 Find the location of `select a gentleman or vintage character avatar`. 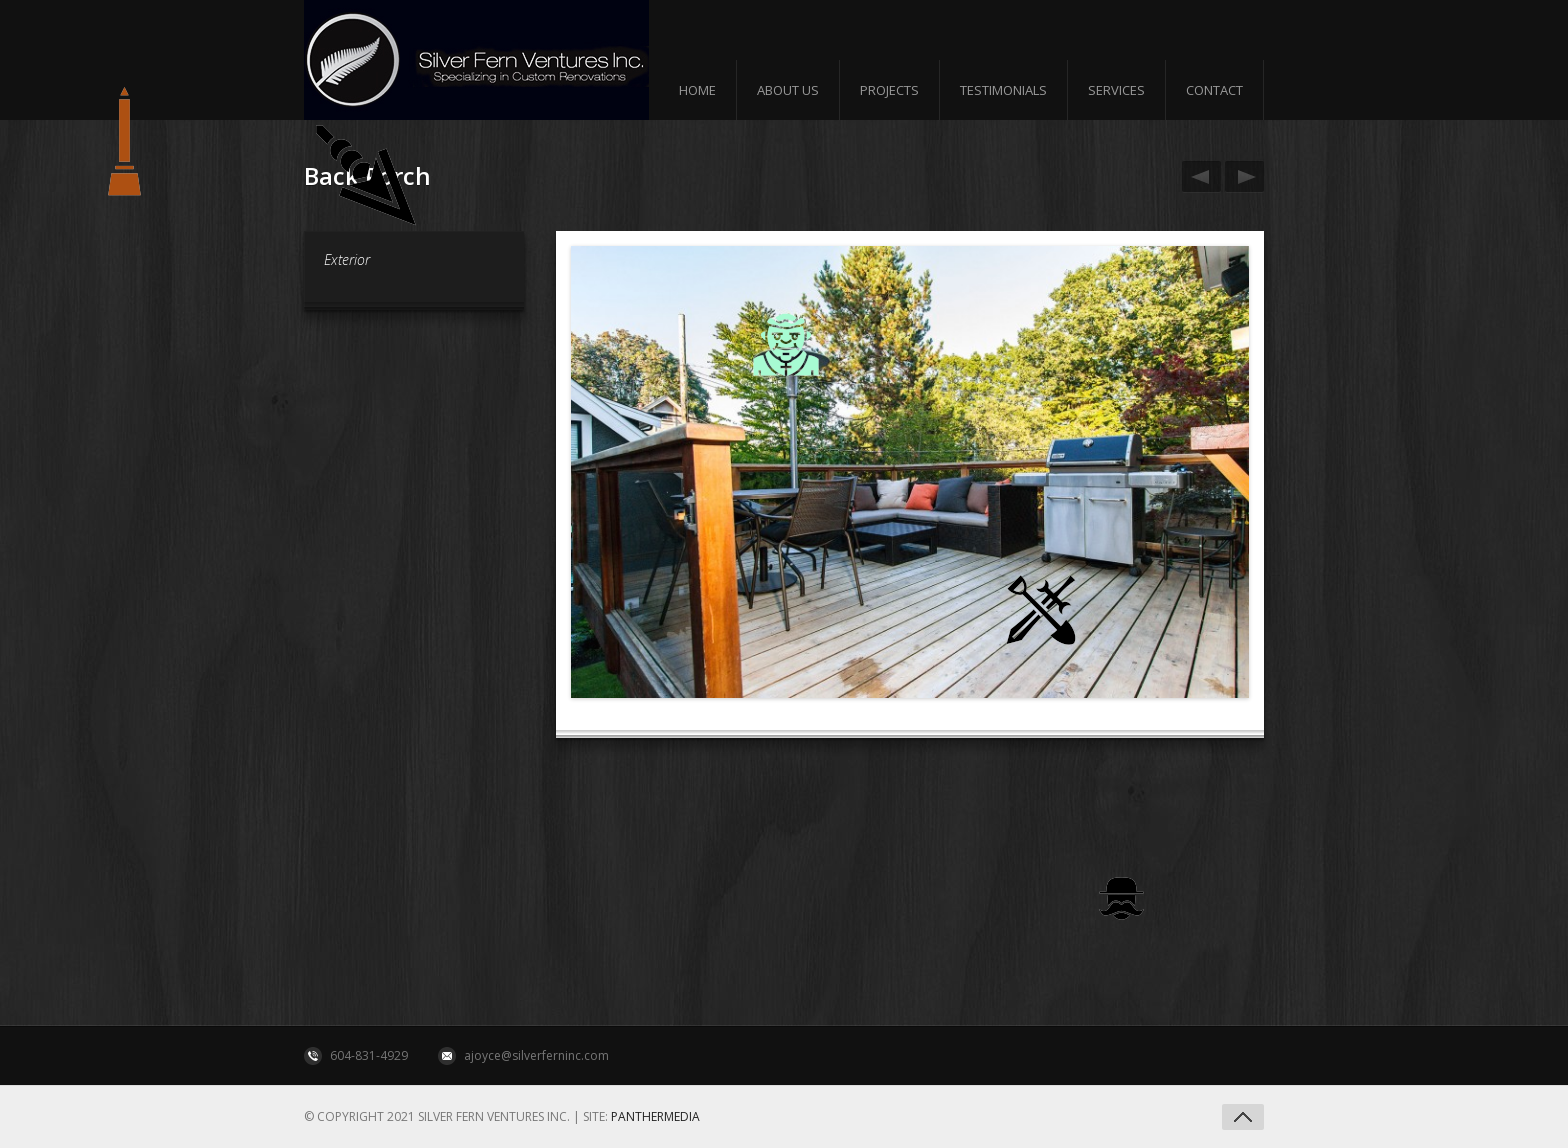

select a gentleman or vintage character avatar is located at coordinates (1121, 898).